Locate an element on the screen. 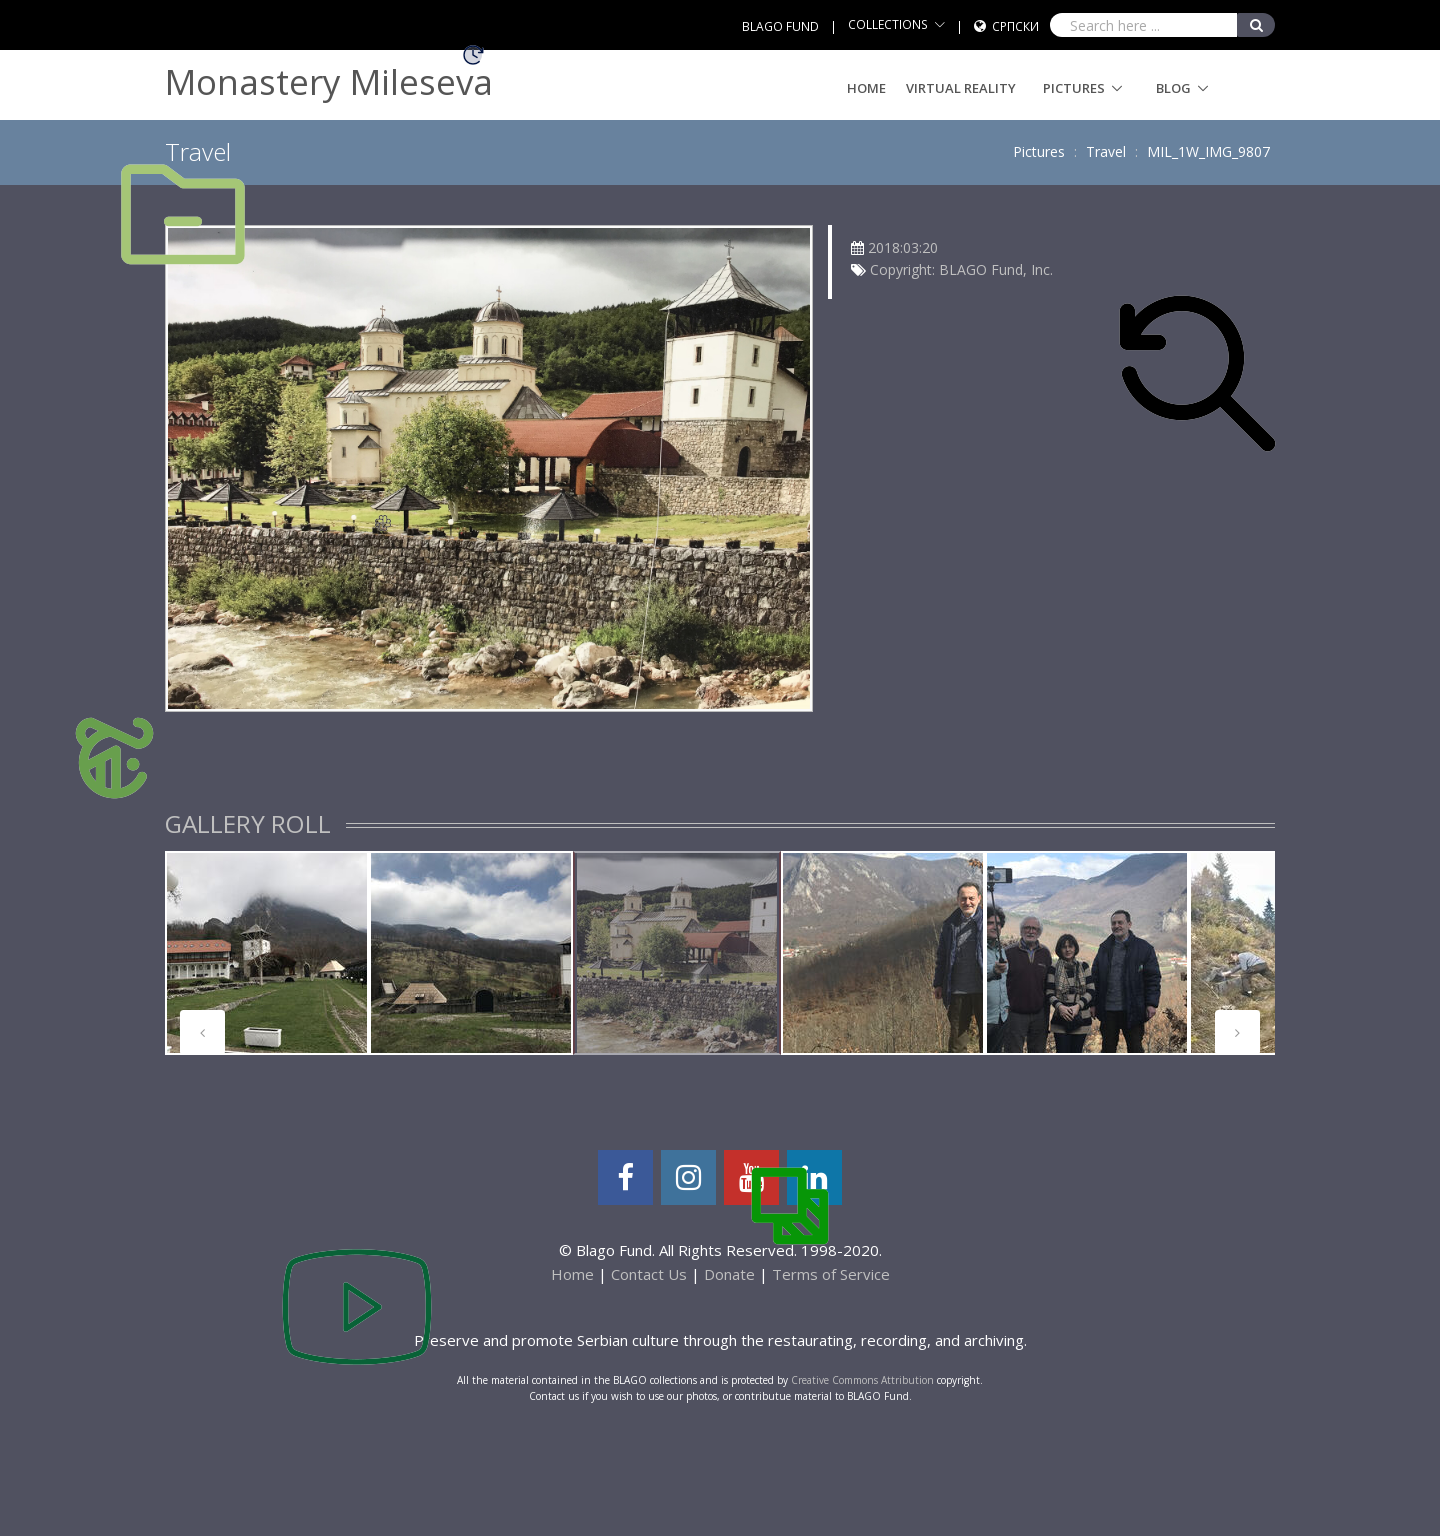 Image resolution: width=1440 pixels, height=1536 pixels. open the New York Times app is located at coordinates (114, 756).